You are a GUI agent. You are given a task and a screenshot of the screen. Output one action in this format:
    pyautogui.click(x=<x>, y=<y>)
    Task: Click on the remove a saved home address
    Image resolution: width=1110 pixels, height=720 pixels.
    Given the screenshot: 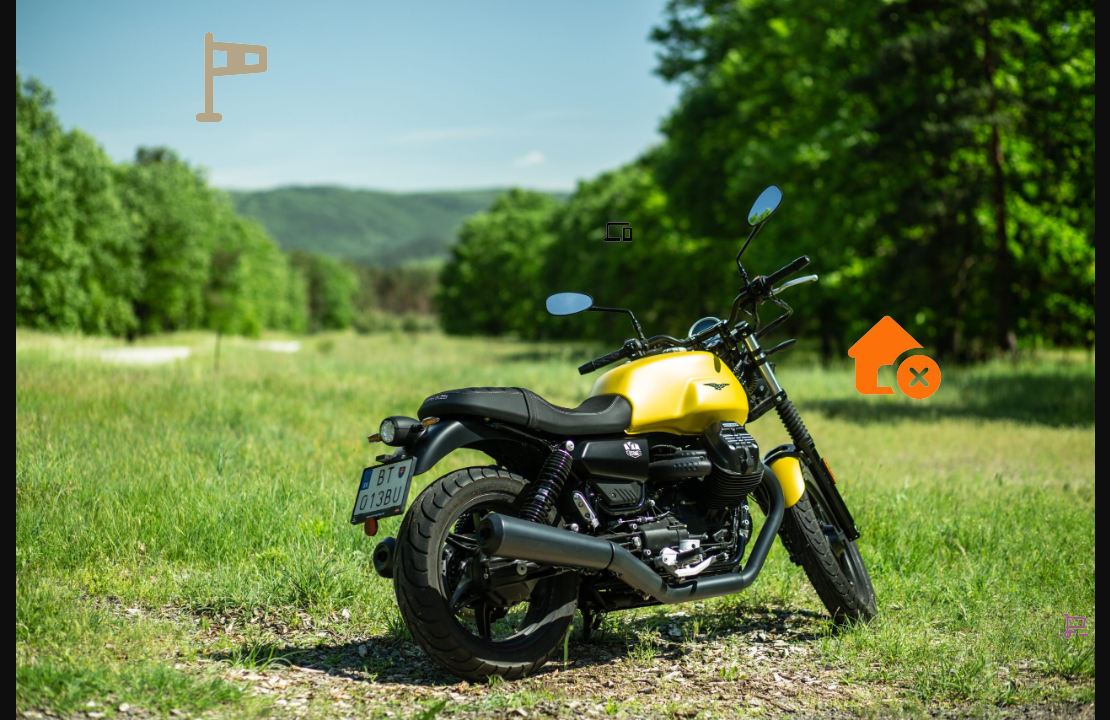 What is the action you would take?
    pyautogui.click(x=892, y=355)
    